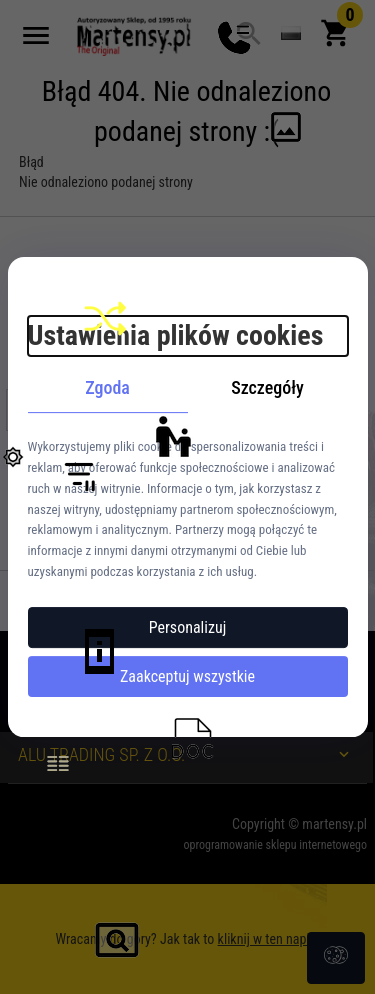 Image resolution: width=375 pixels, height=994 pixels. I want to click on shuffle or randomize playback order, so click(104, 318).